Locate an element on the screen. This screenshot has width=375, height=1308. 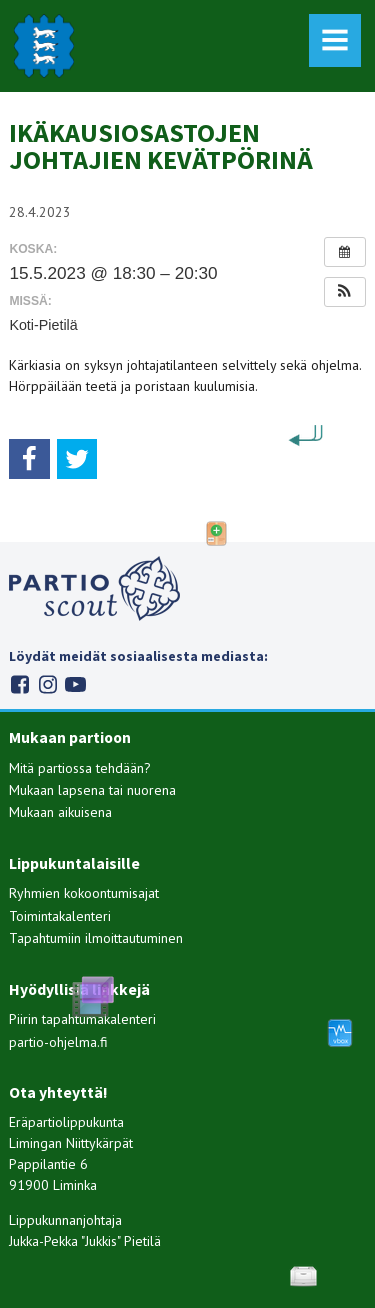
a VirtualBox virtual machine configuration file is located at coordinates (340, 1033).